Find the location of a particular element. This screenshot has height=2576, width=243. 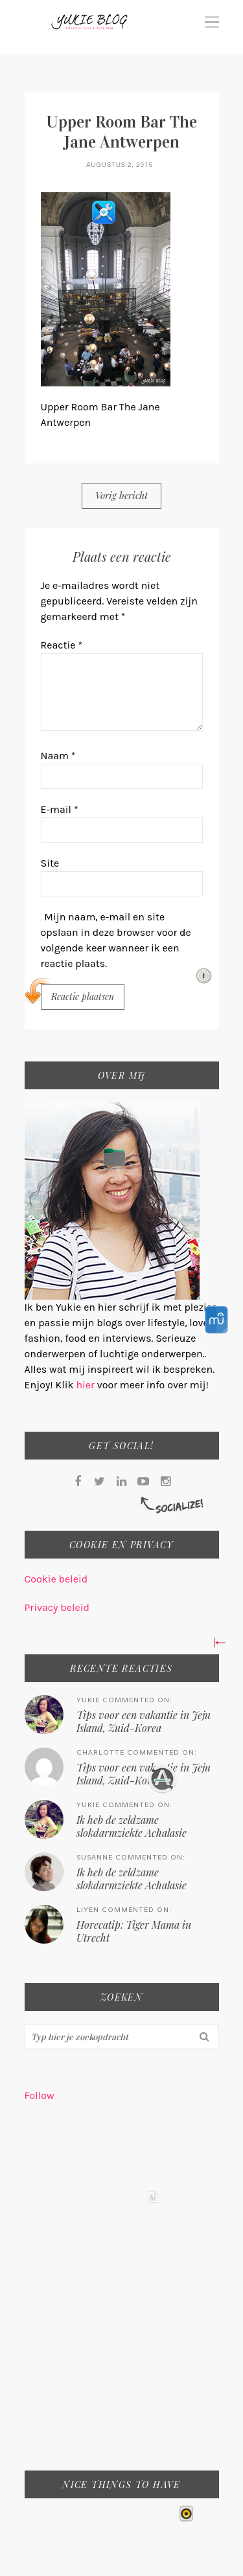

open passwords and keys manager is located at coordinates (203, 975).